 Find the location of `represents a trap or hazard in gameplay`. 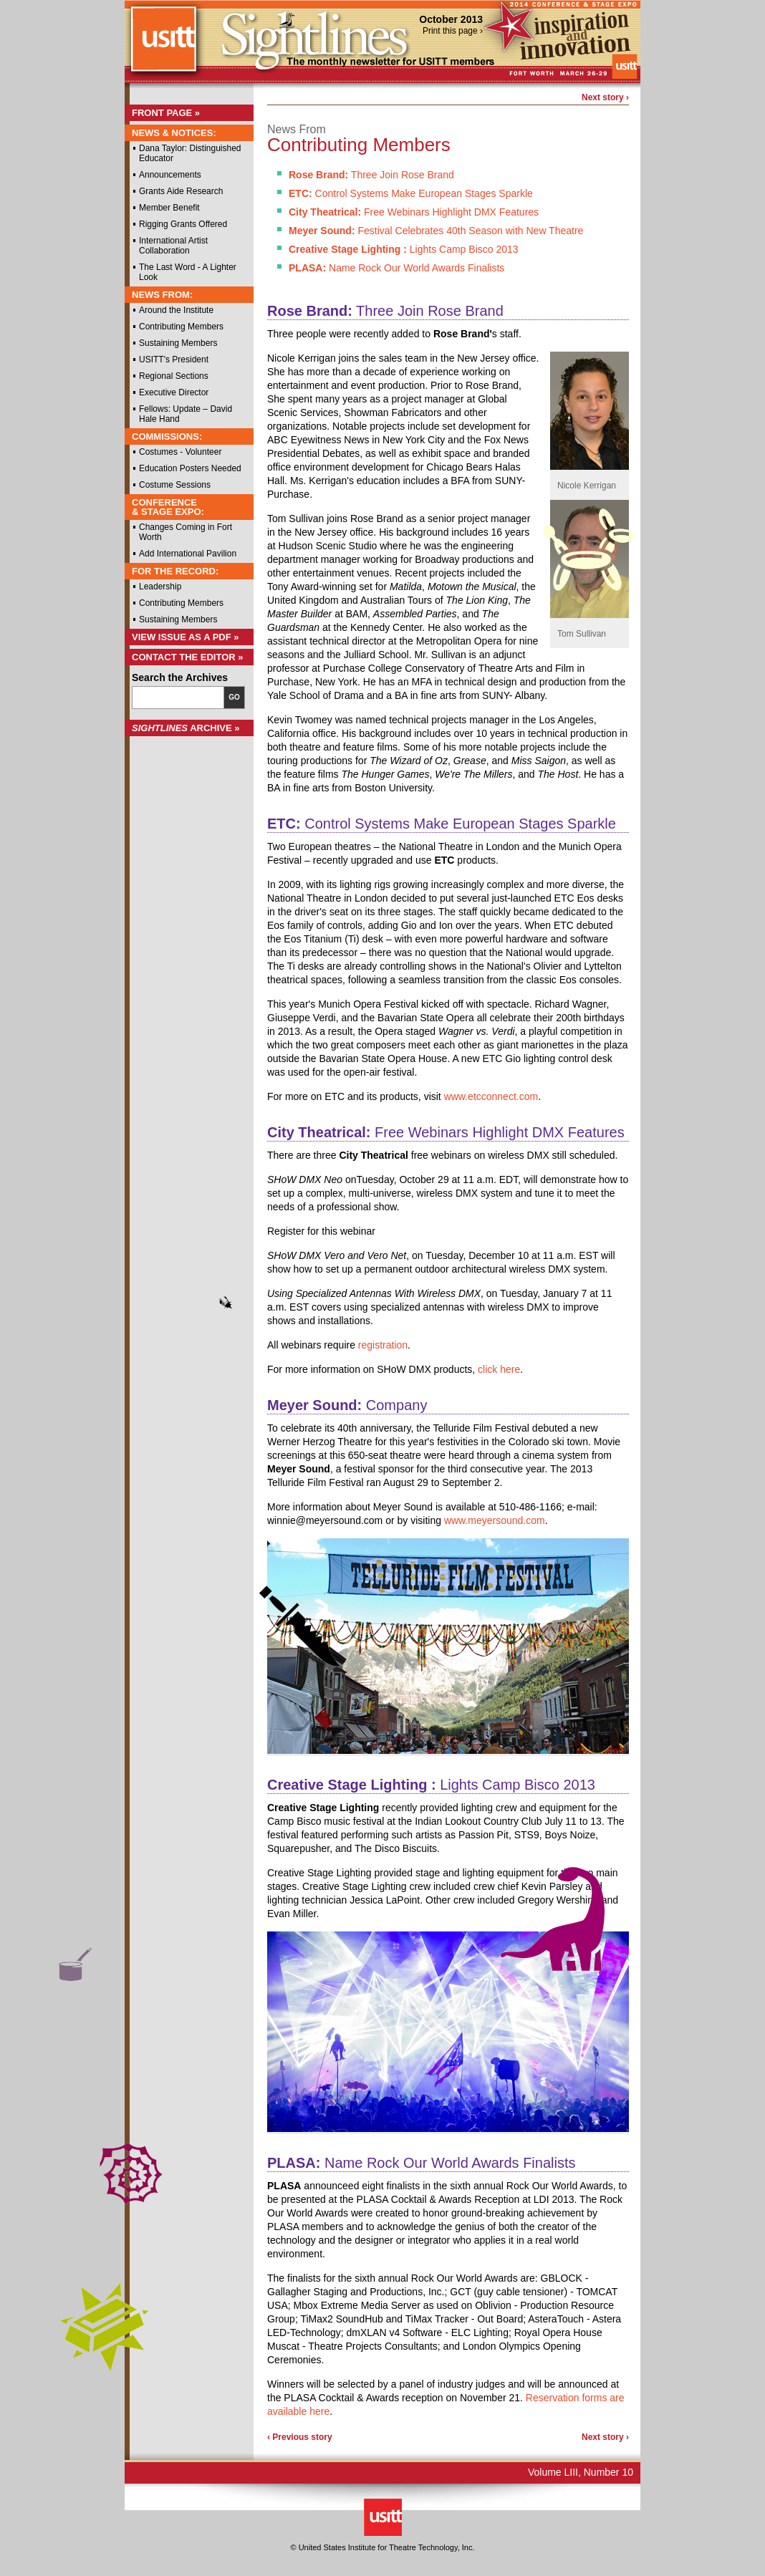

represents a trap or hazard in gameplay is located at coordinates (131, 2174).